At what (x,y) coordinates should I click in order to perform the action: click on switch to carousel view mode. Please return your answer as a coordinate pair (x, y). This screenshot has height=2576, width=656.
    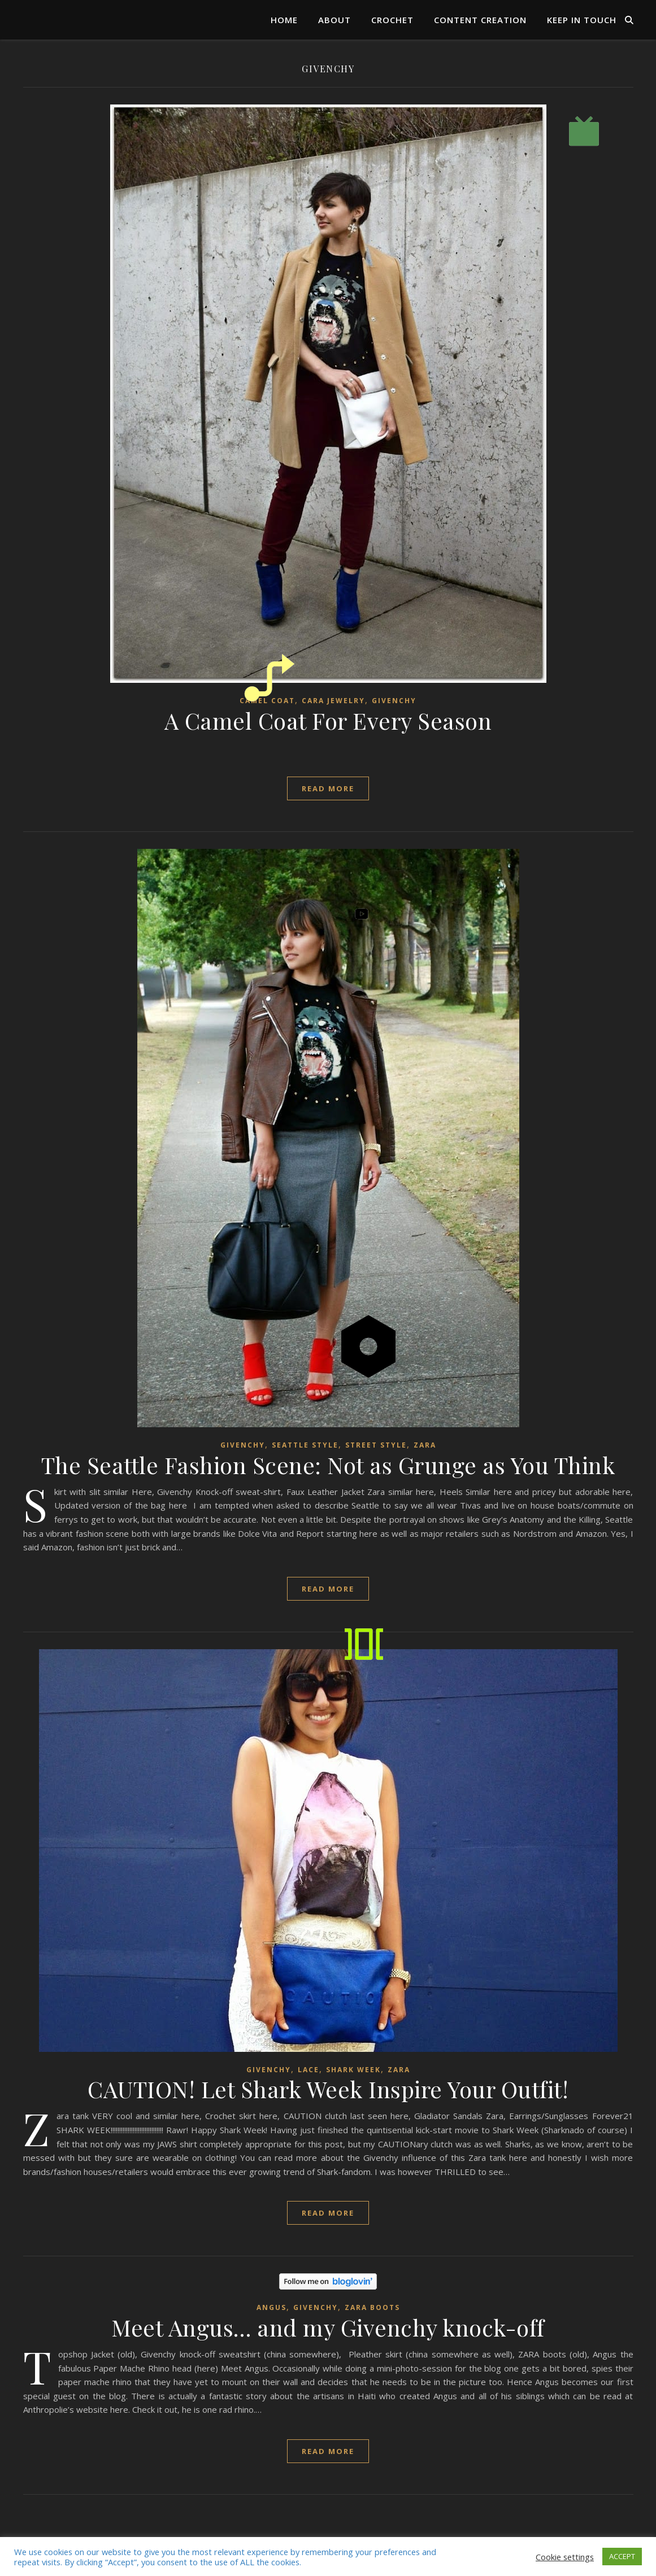
    Looking at the image, I should click on (364, 1644).